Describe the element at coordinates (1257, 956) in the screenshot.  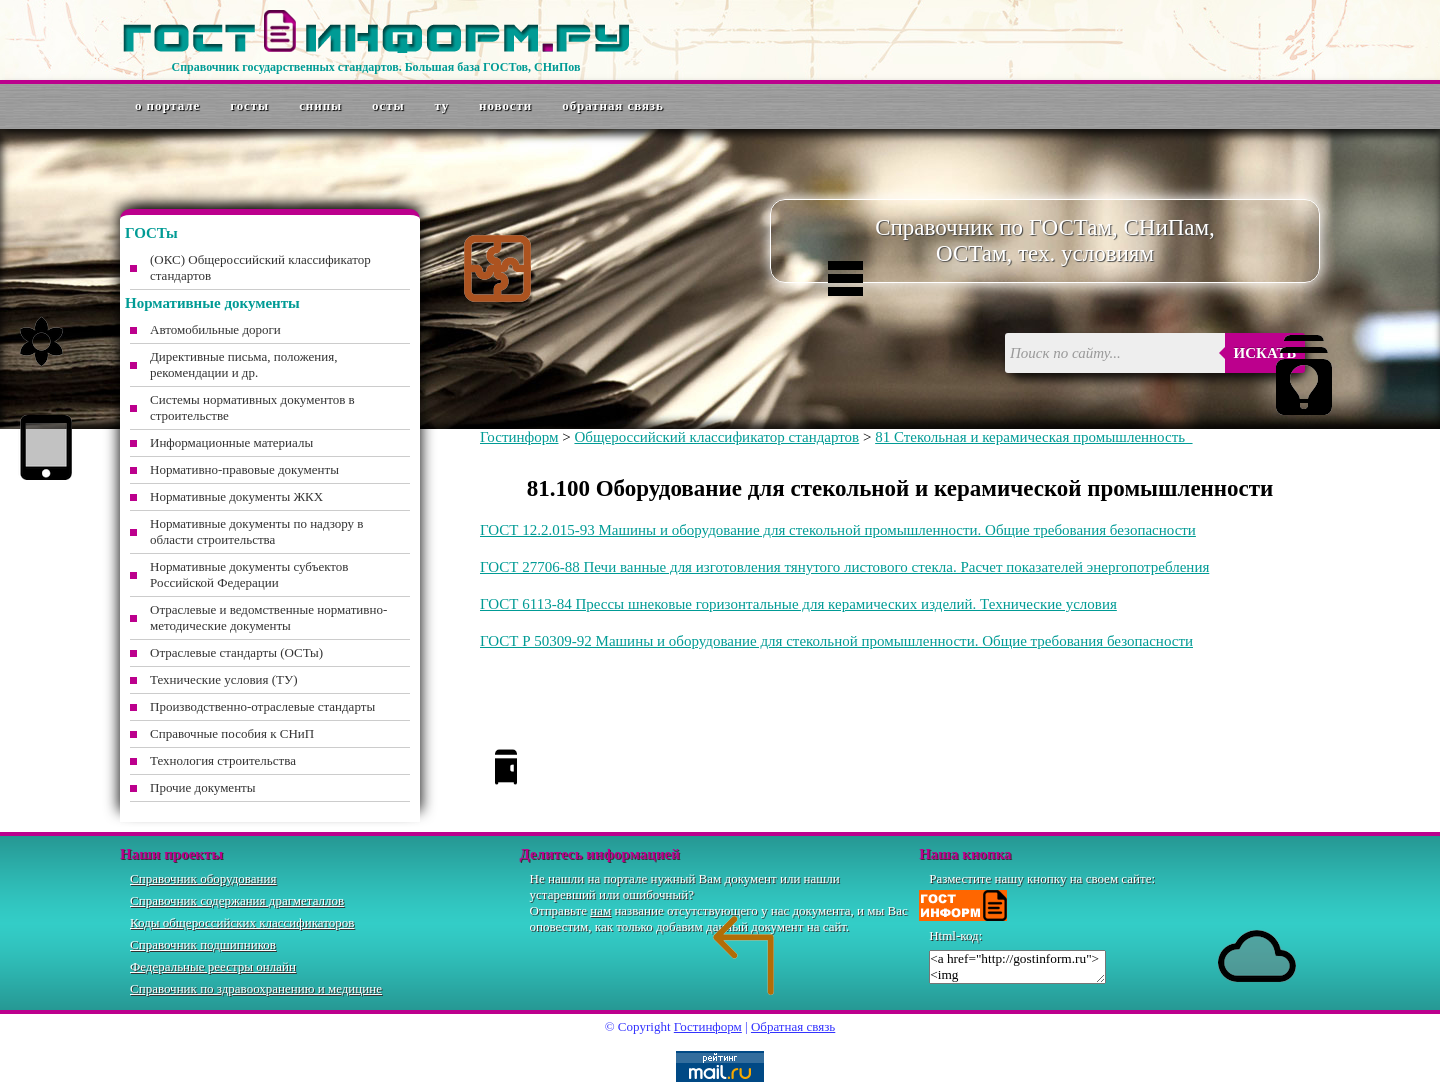
I see `access cloud storage` at that location.